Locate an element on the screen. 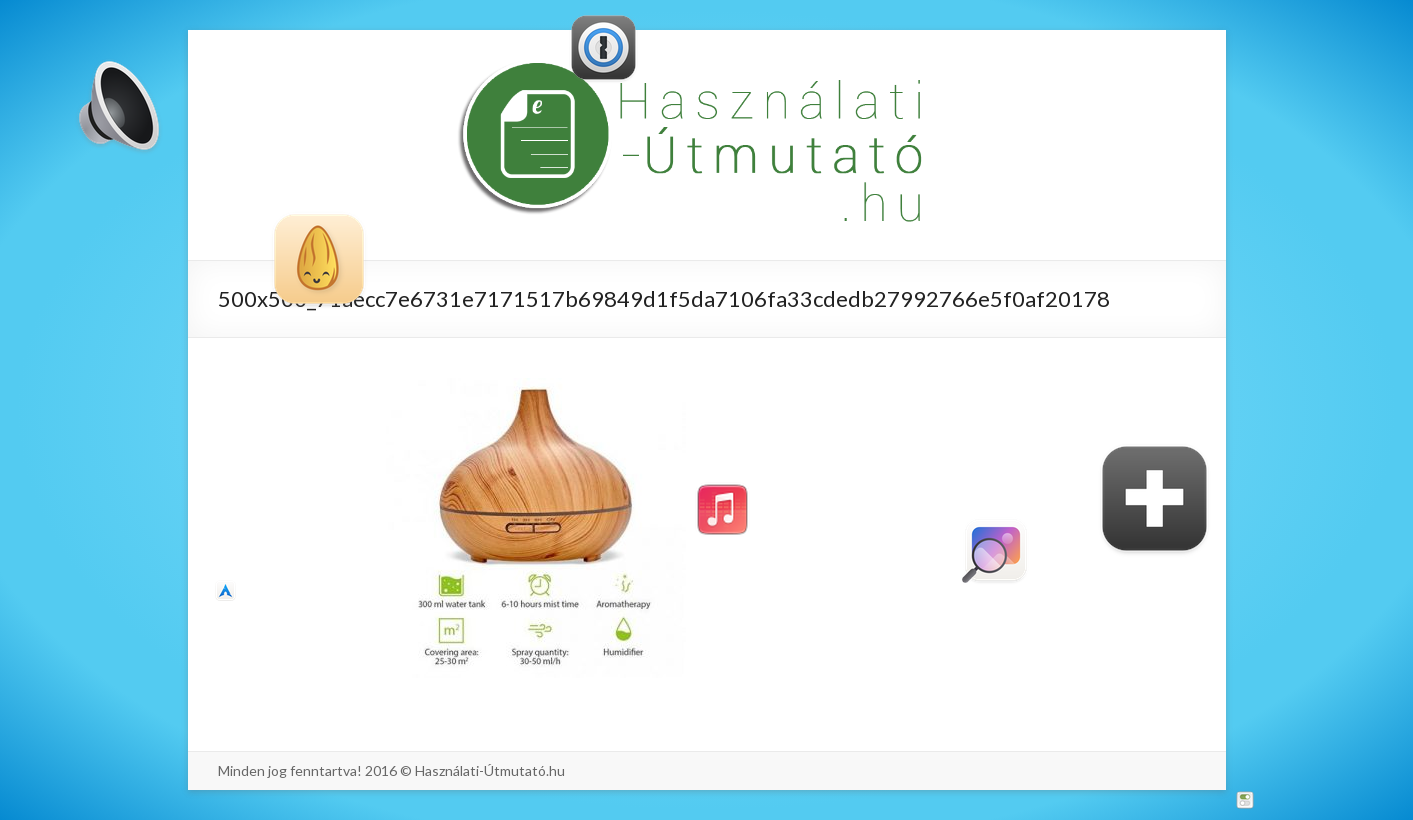 The height and width of the screenshot is (820, 1413). open gnome loupe image viewer is located at coordinates (996, 550).